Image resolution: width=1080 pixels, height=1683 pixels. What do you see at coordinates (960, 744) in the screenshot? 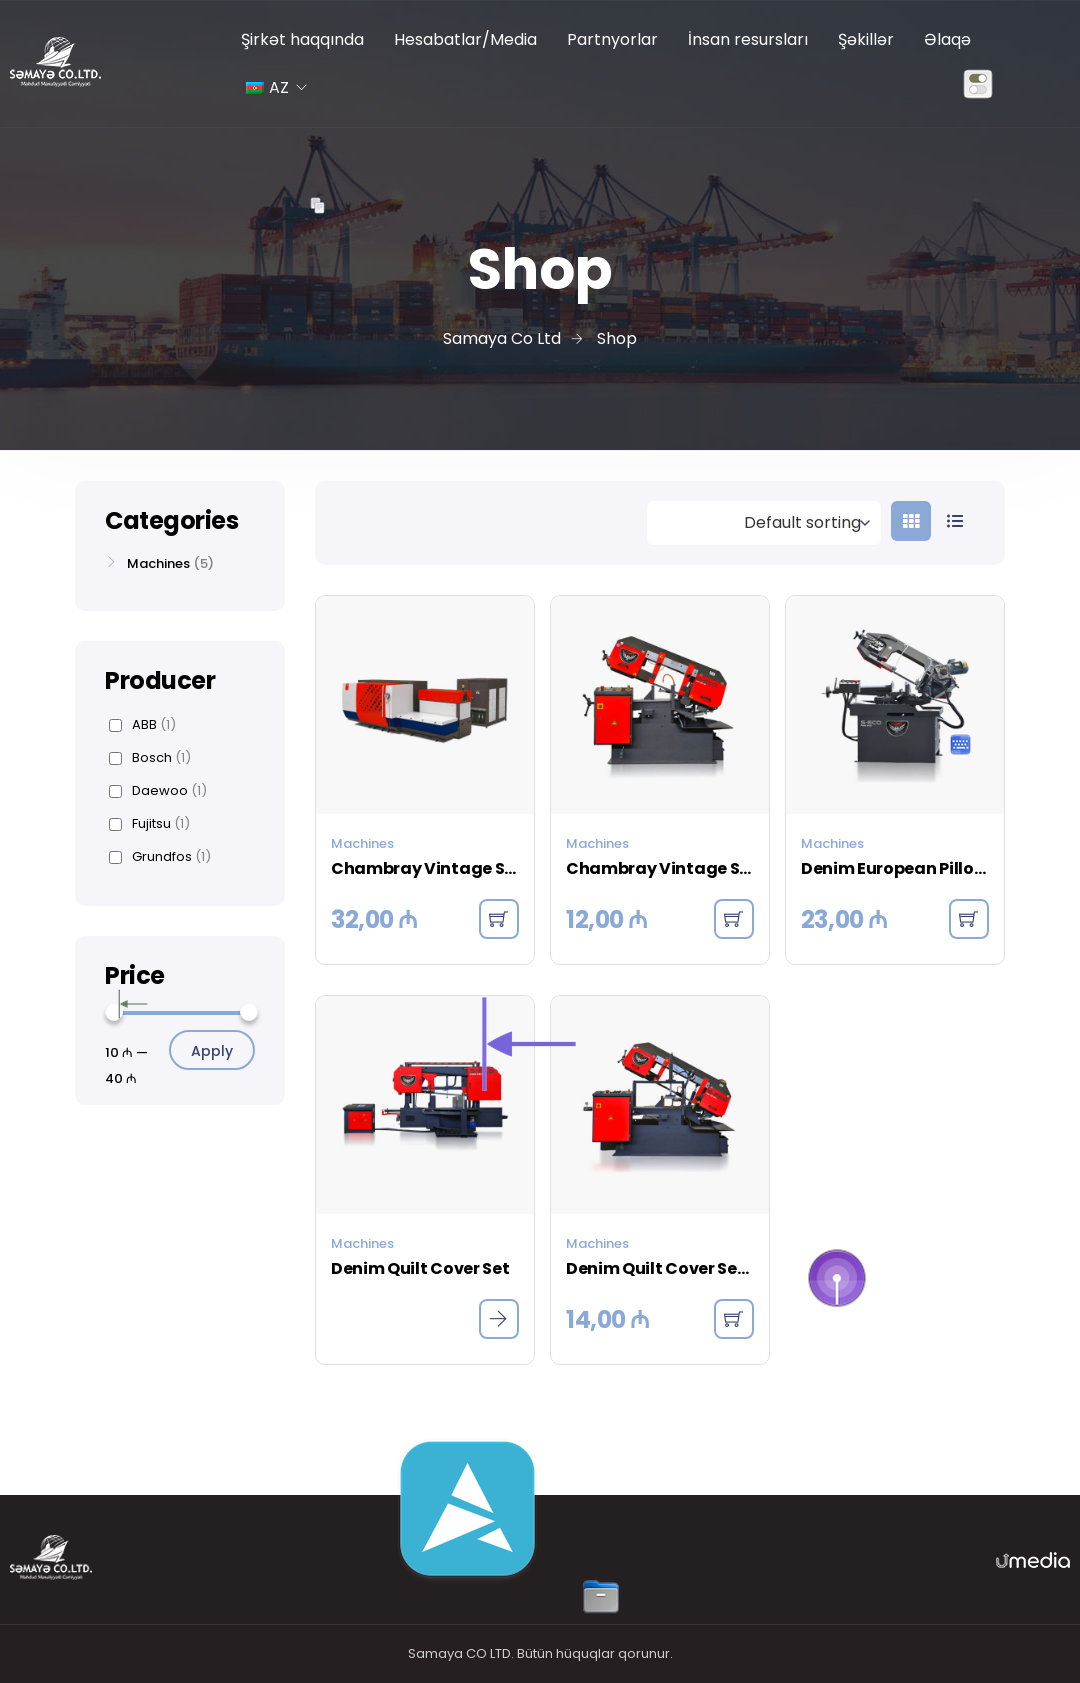
I see `access keyboard and input device settings` at bounding box center [960, 744].